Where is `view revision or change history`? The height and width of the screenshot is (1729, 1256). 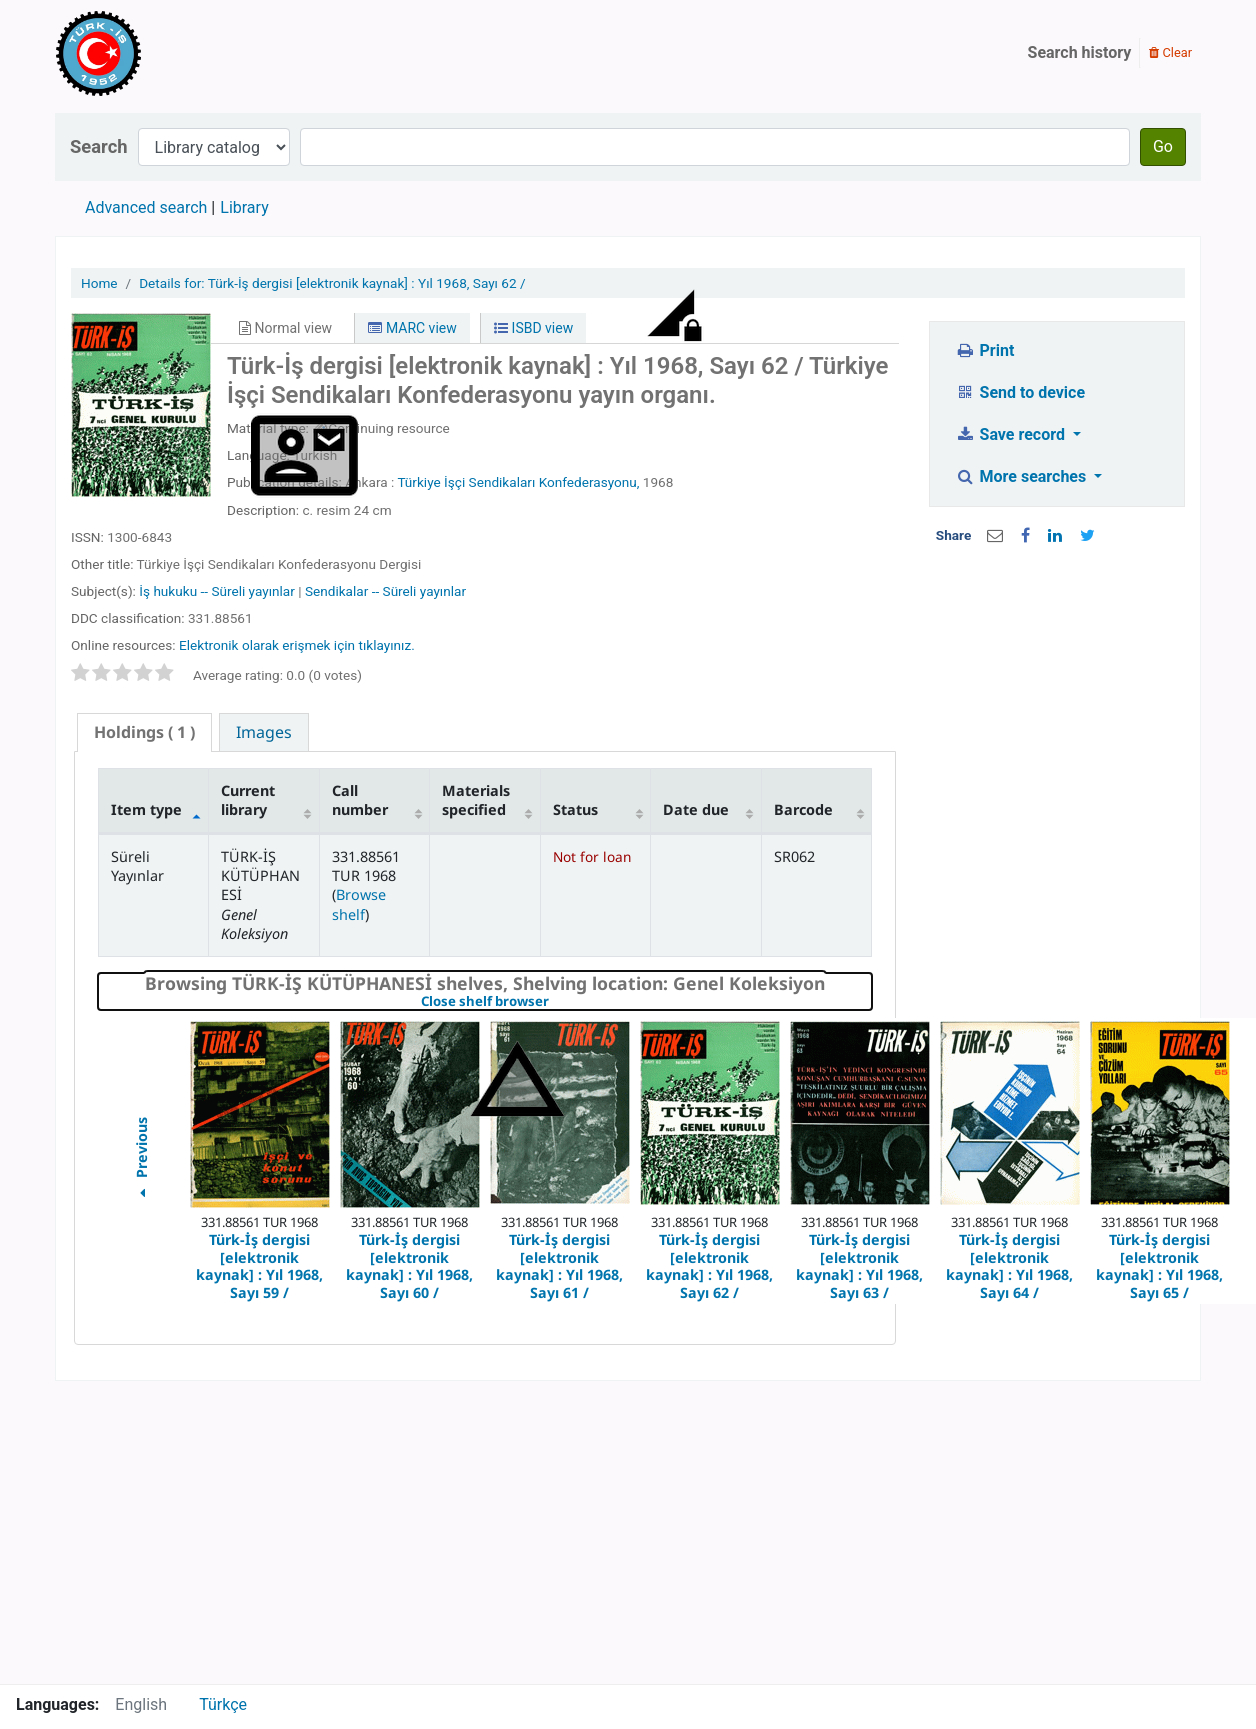 view revision or change history is located at coordinates (517, 1078).